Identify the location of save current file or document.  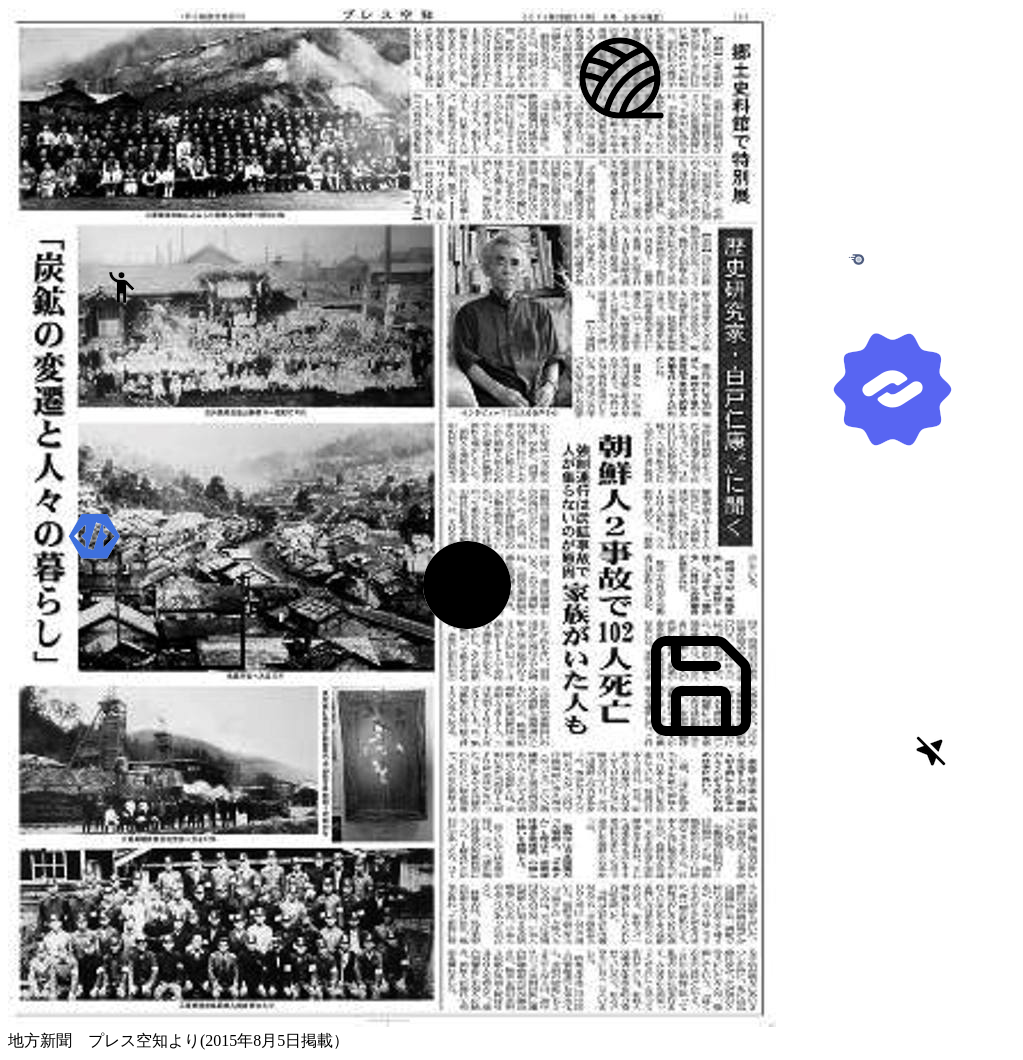
(701, 686).